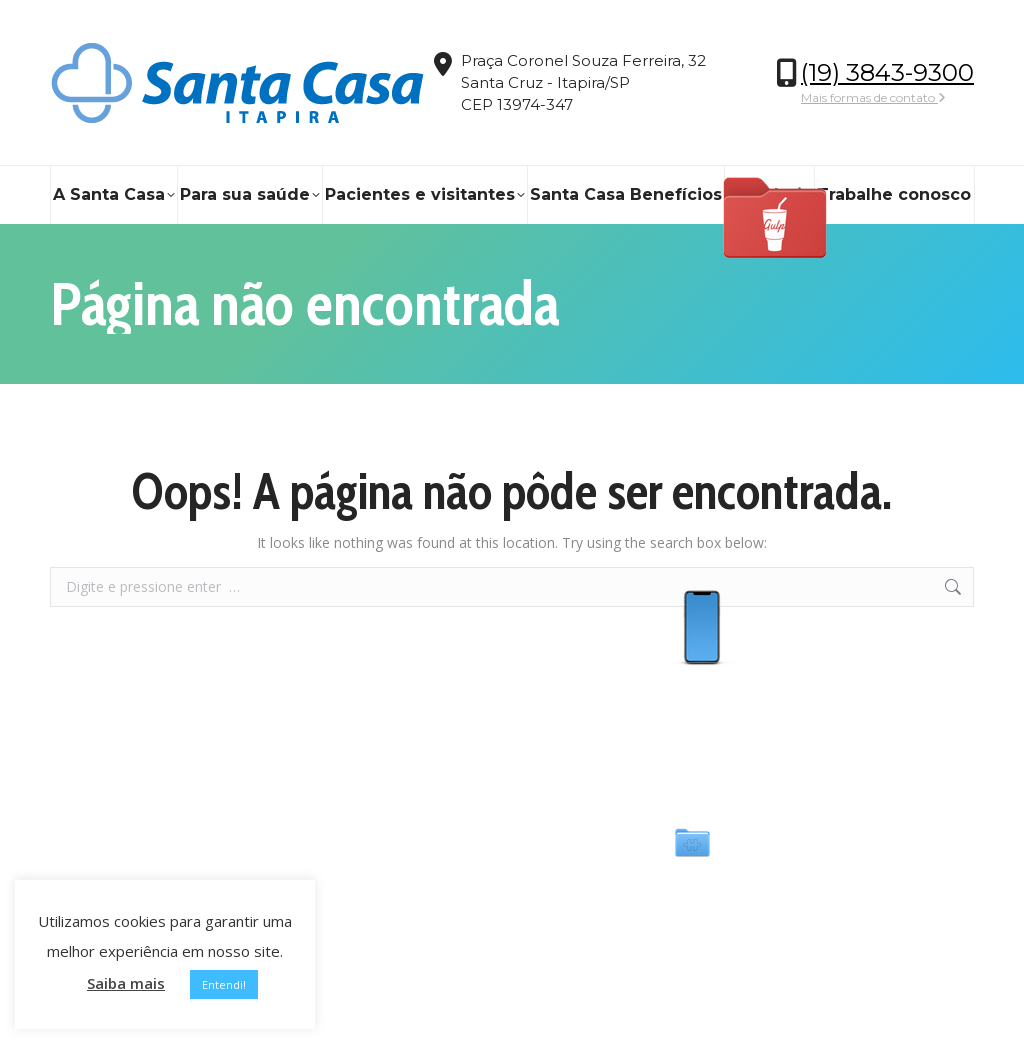 The image size is (1024, 1044). Describe the element at coordinates (692, 842) in the screenshot. I see `folder containing rapidweaver source files or plugins` at that location.